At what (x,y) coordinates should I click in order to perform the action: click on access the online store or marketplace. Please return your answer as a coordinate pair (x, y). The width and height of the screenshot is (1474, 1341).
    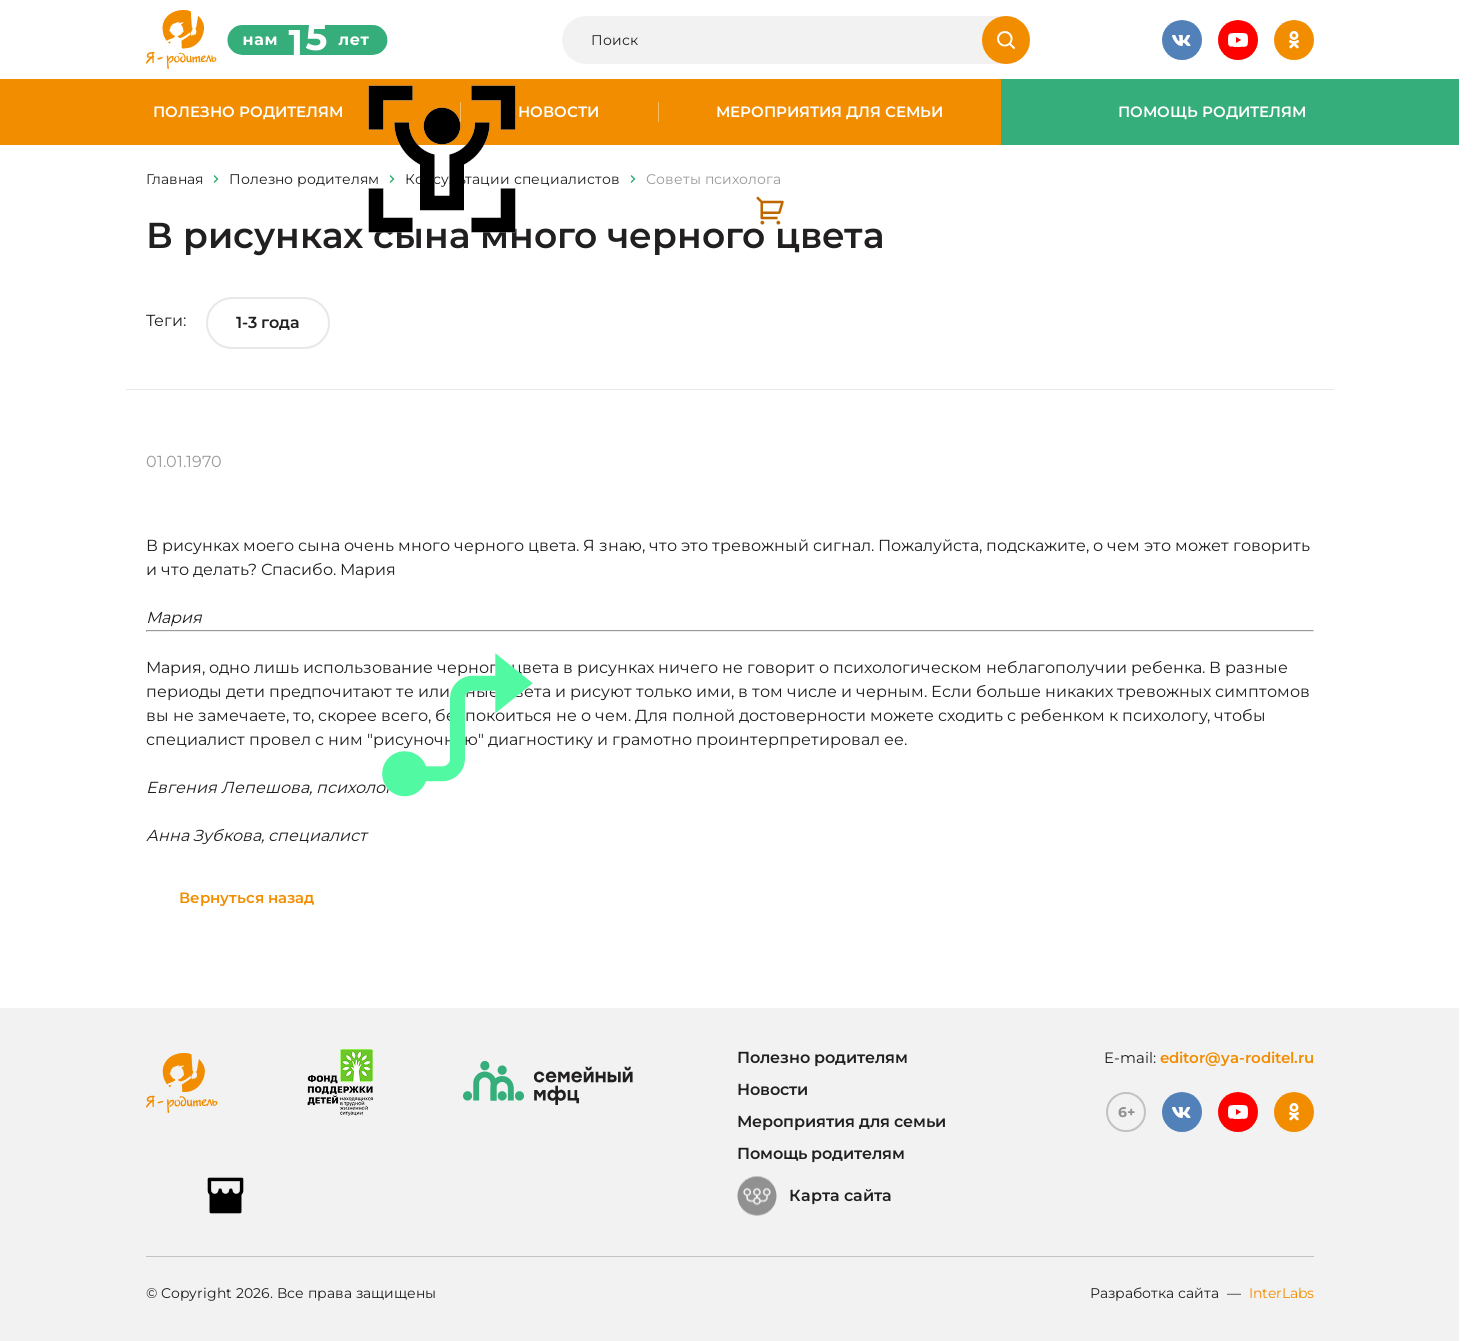
    Looking at the image, I should click on (225, 1195).